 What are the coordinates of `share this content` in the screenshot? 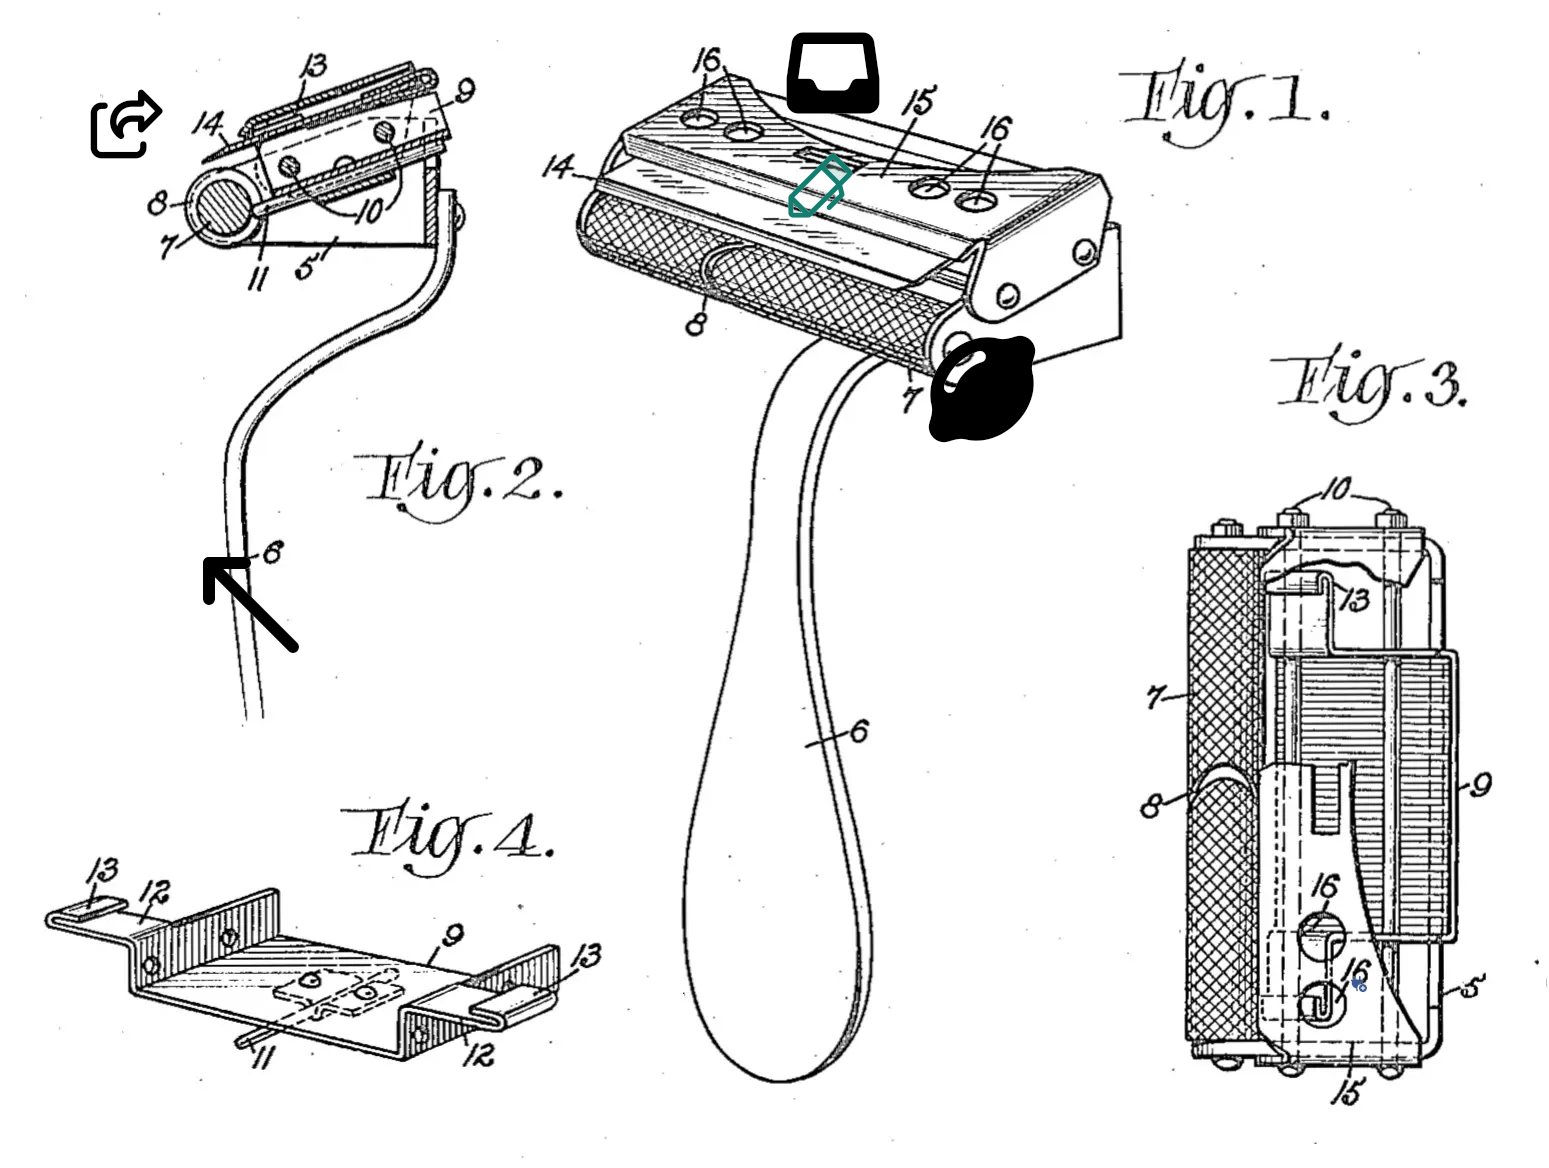 It's located at (125, 124).